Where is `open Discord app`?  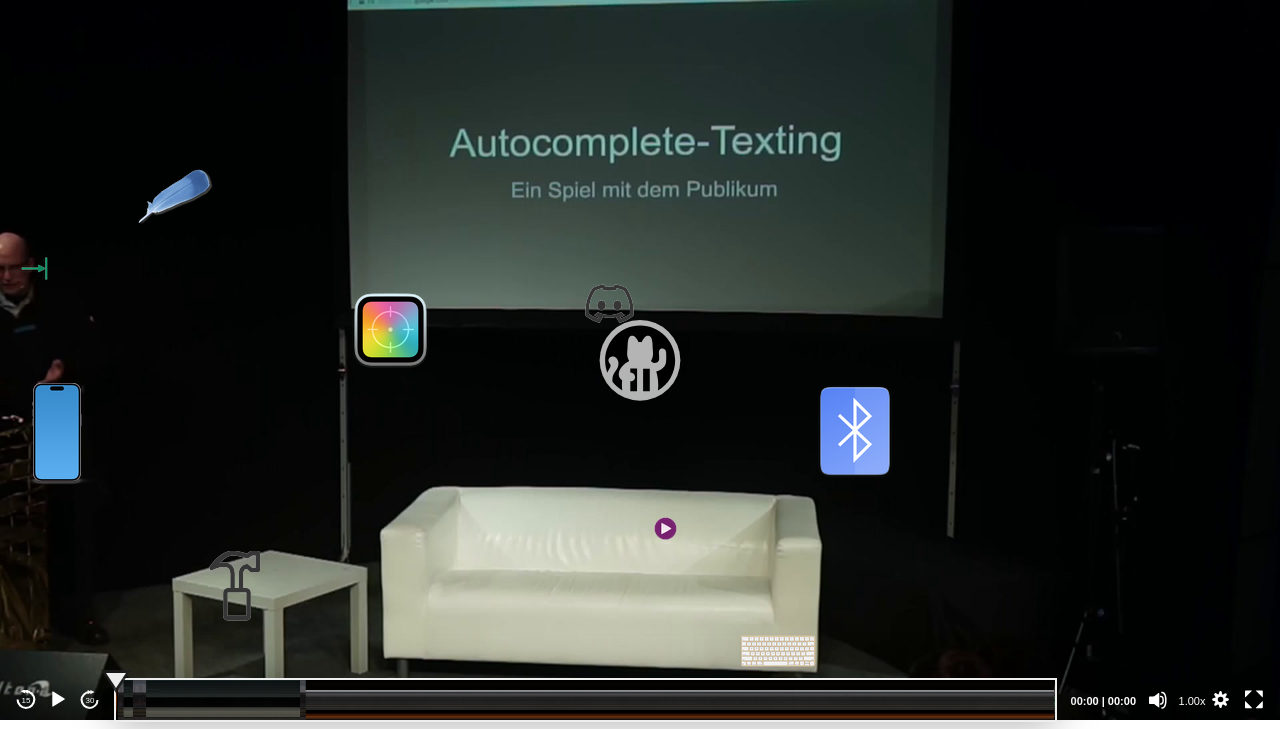
open Discord app is located at coordinates (609, 303).